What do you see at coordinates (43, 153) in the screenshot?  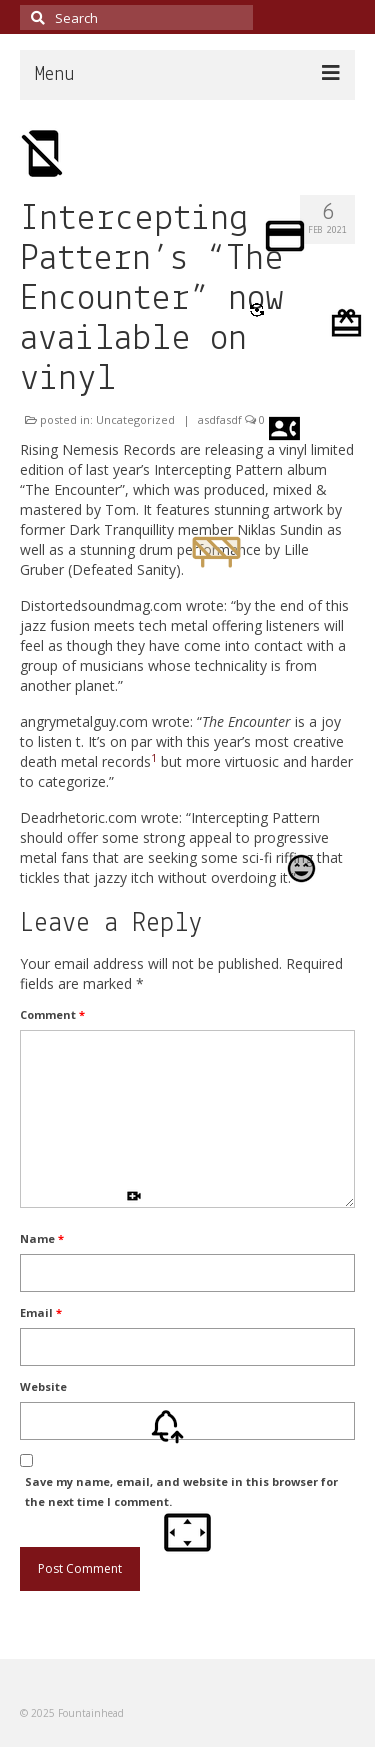 I see `no cell phone service available` at bounding box center [43, 153].